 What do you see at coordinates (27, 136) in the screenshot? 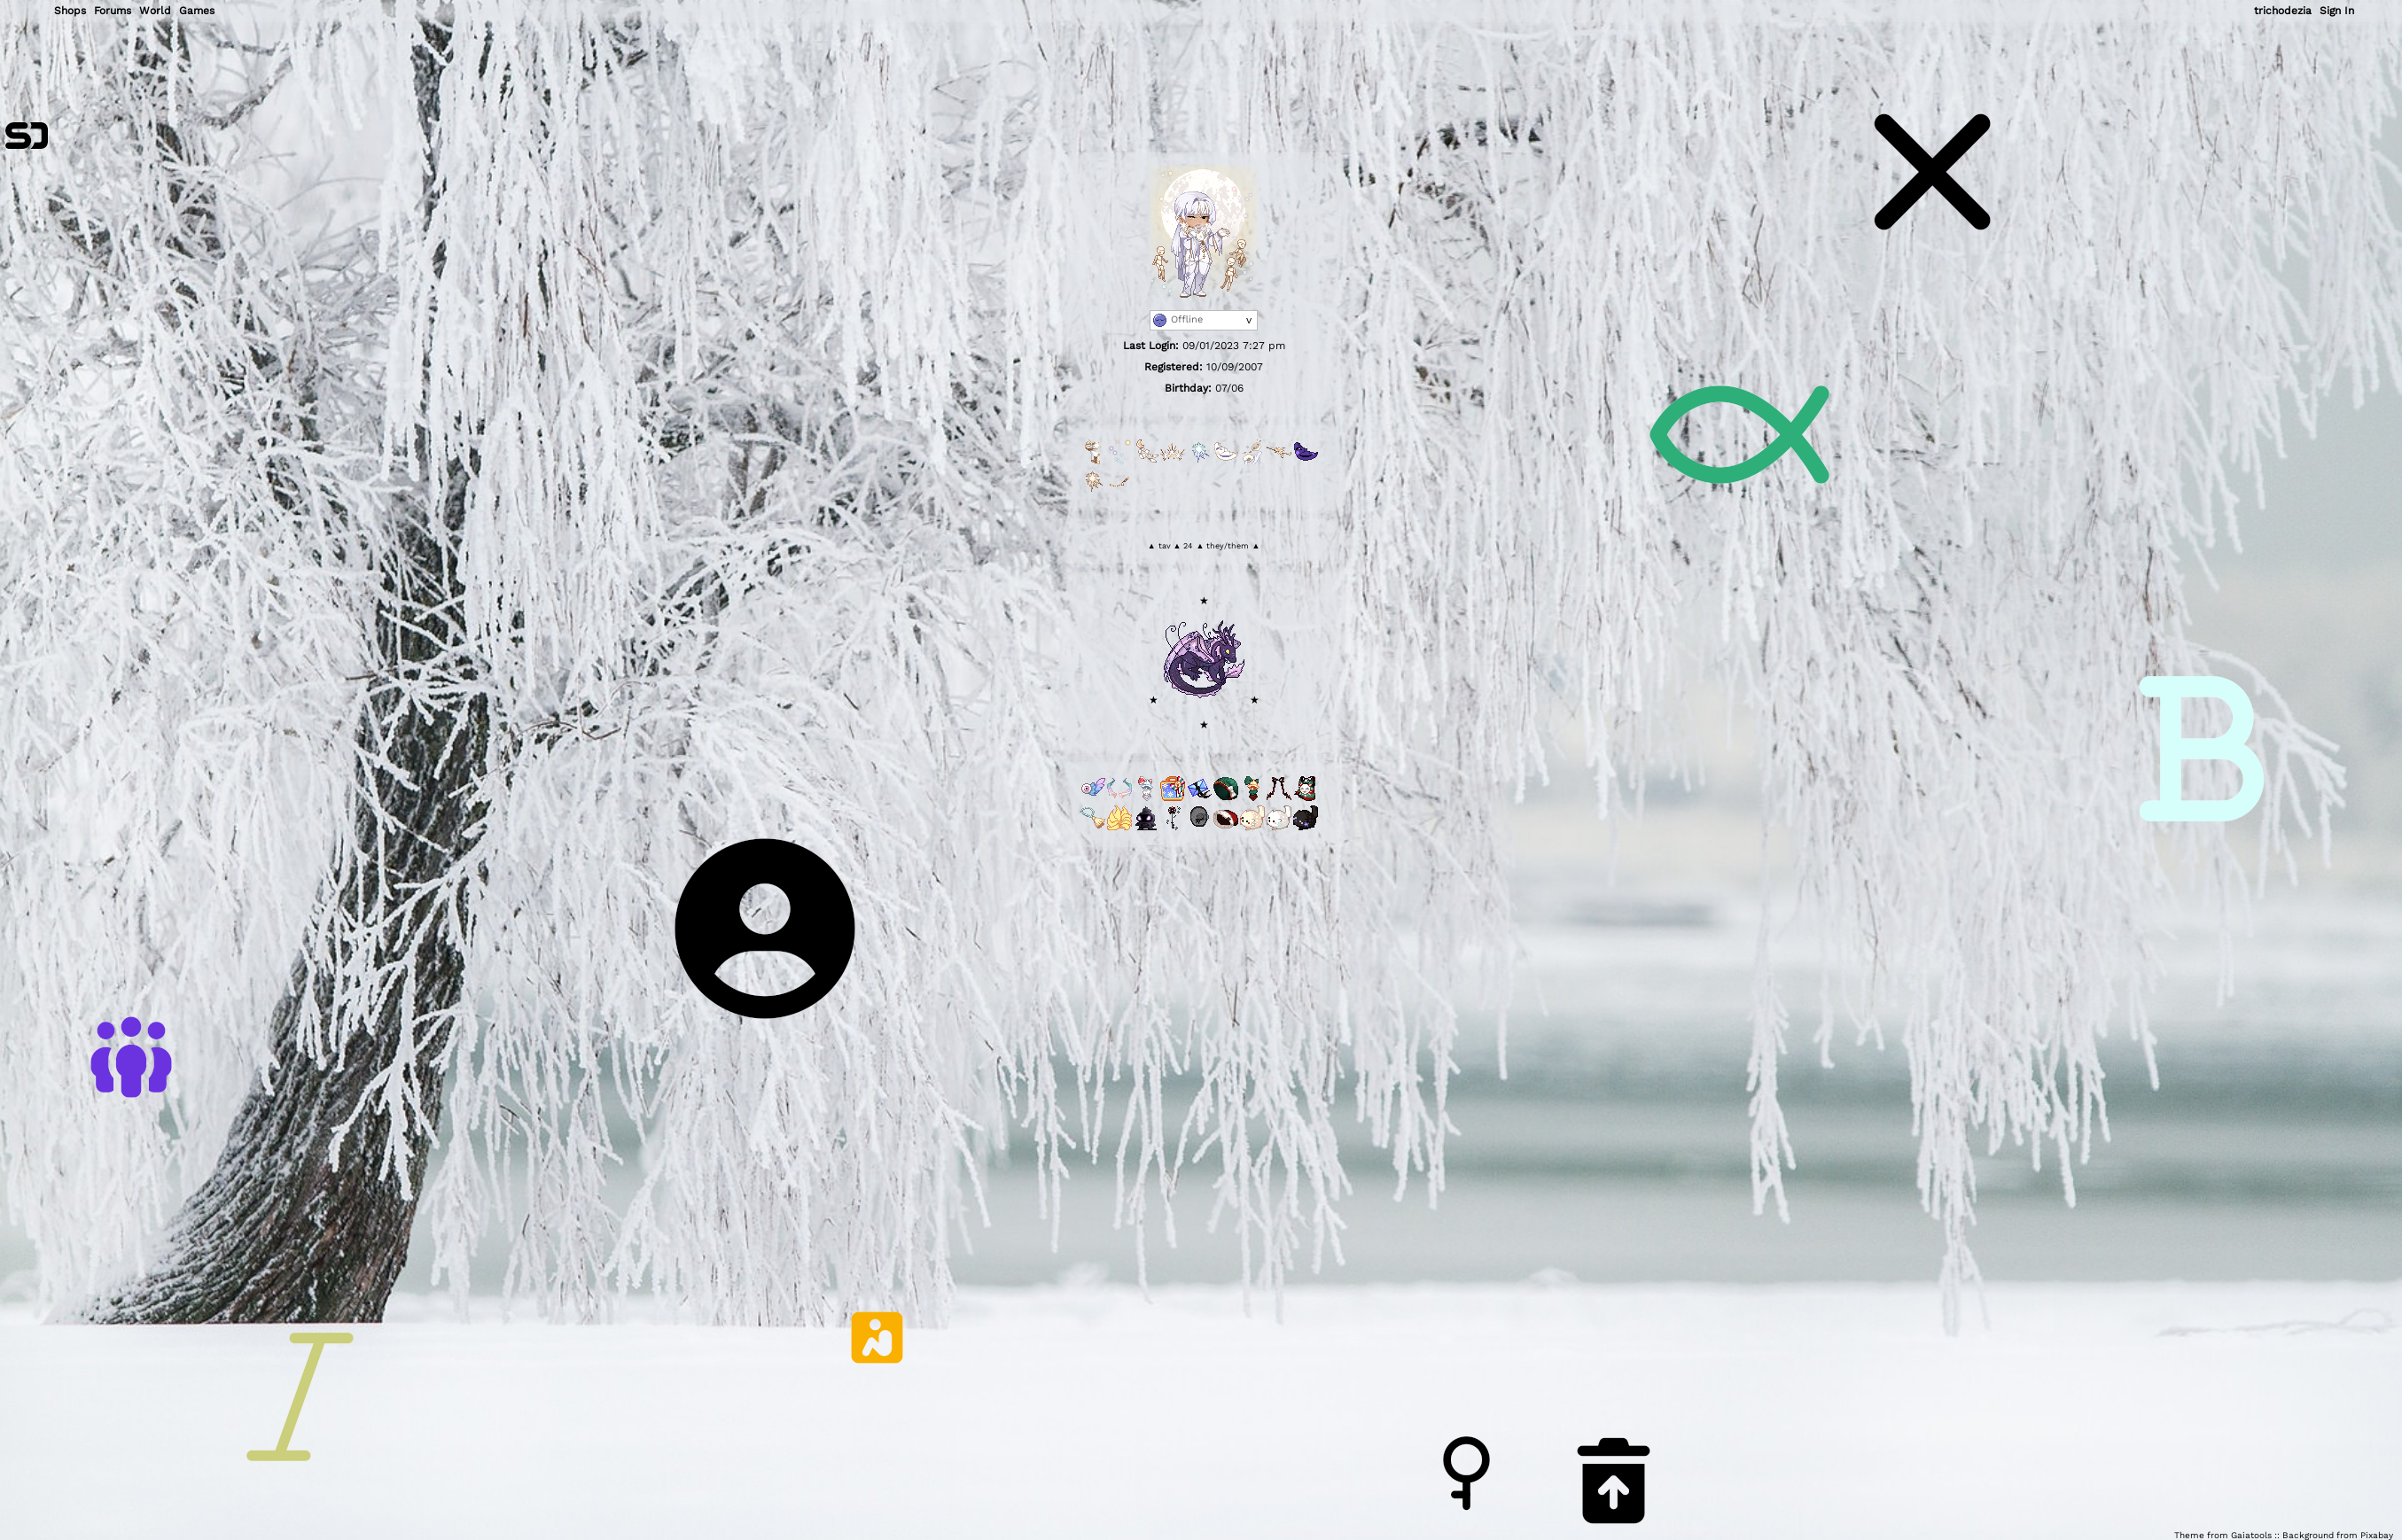
I see `speaker deck logo` at bounding box center [27, 136].